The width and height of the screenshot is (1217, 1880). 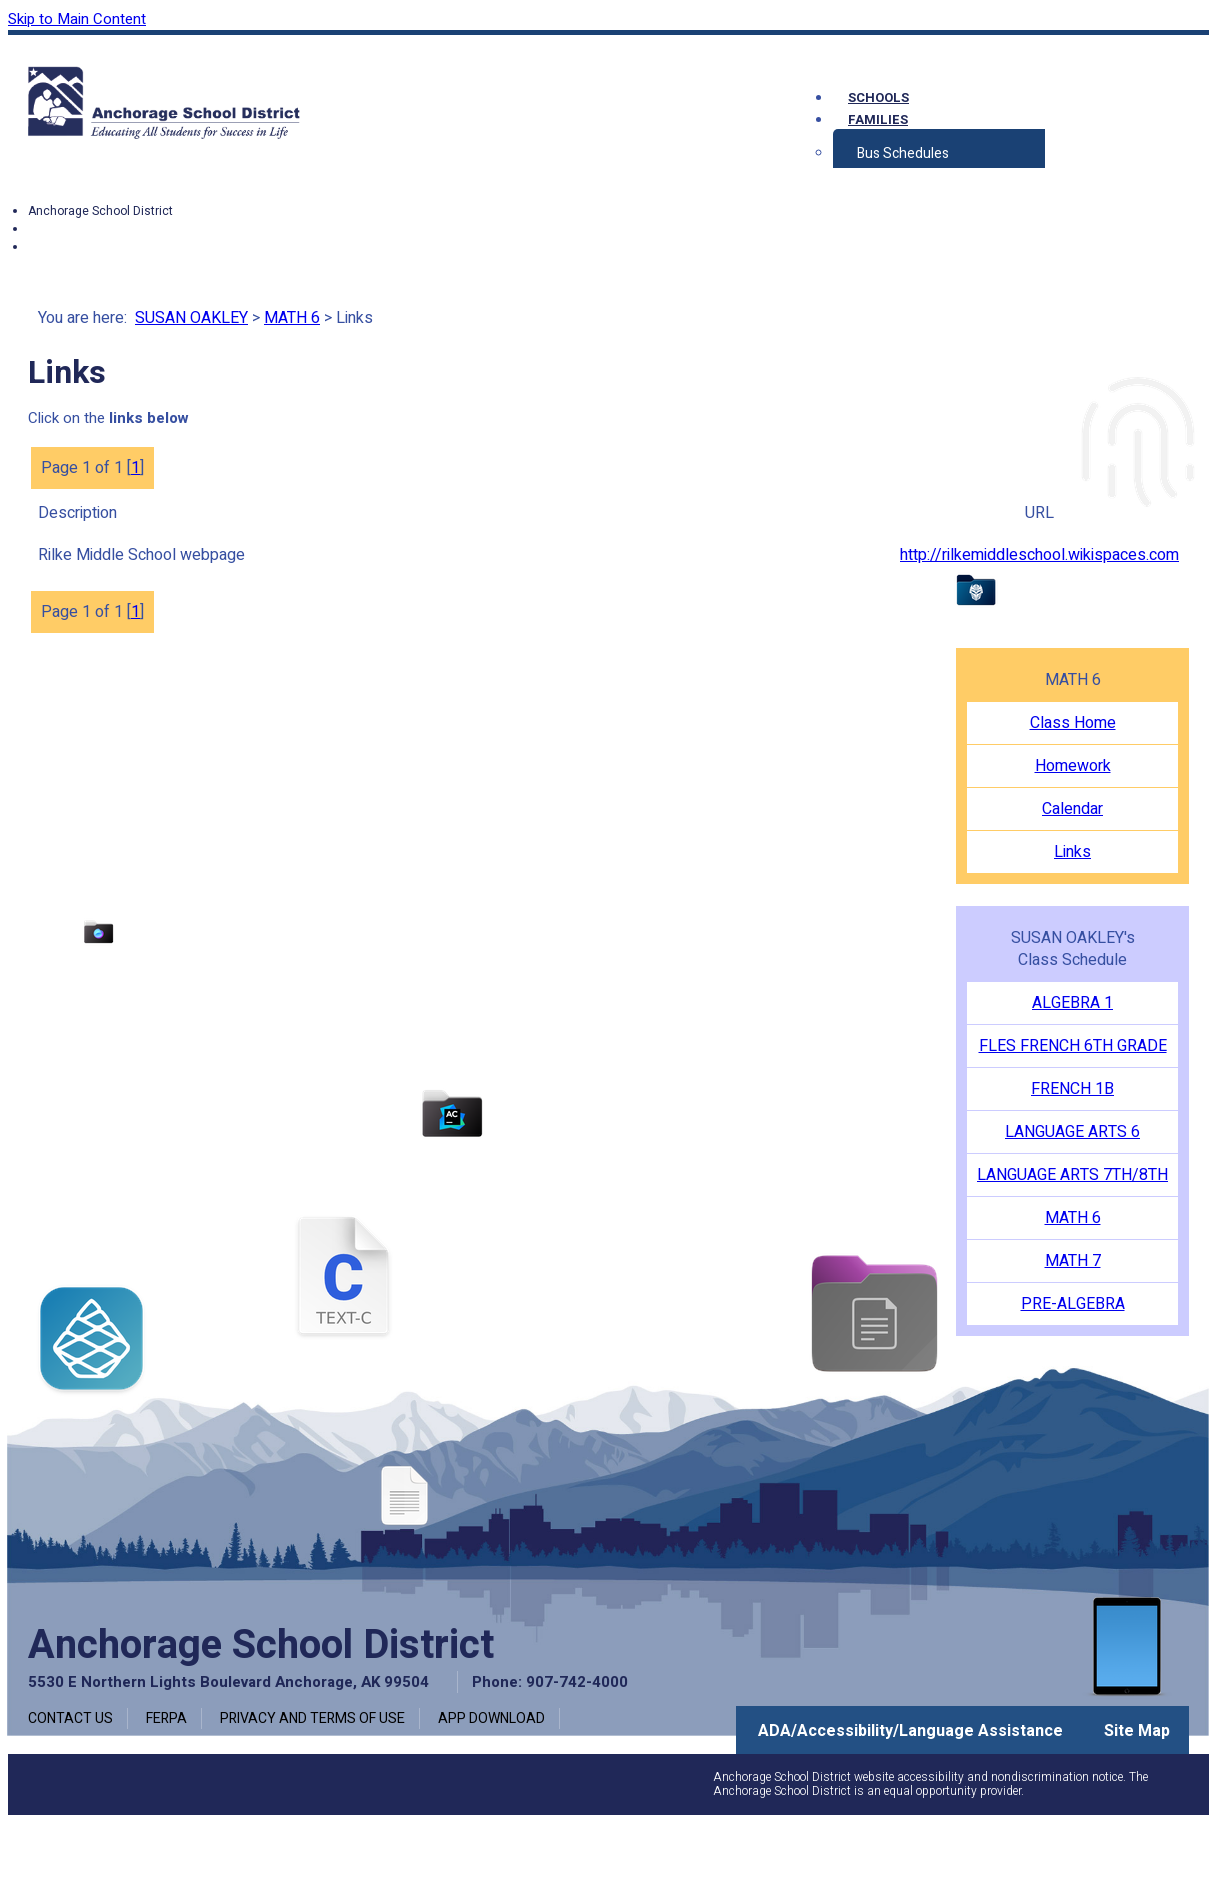 I want to click on open documents folder, so click(x=874, y=1313).